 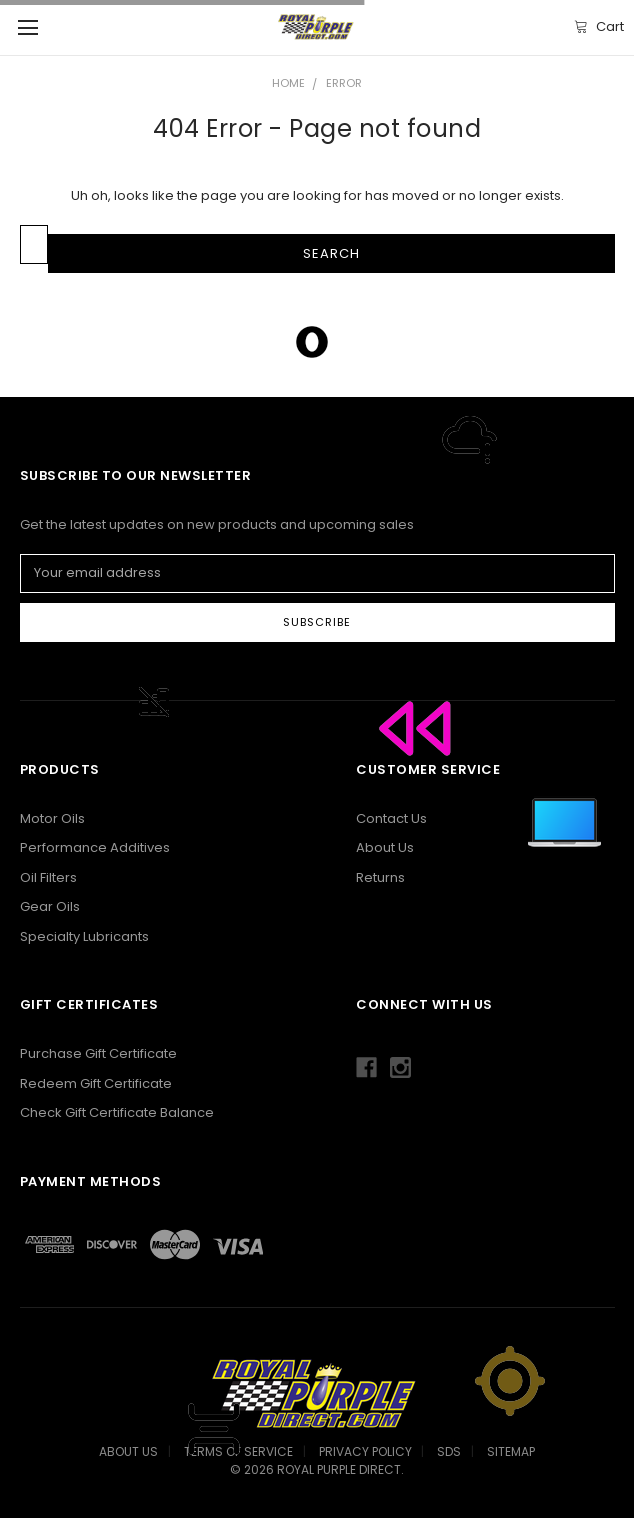 What do you see at coordinates (312, 342) in the screenshot?
I see `open Opera browser` at bounding box center [312, 342].